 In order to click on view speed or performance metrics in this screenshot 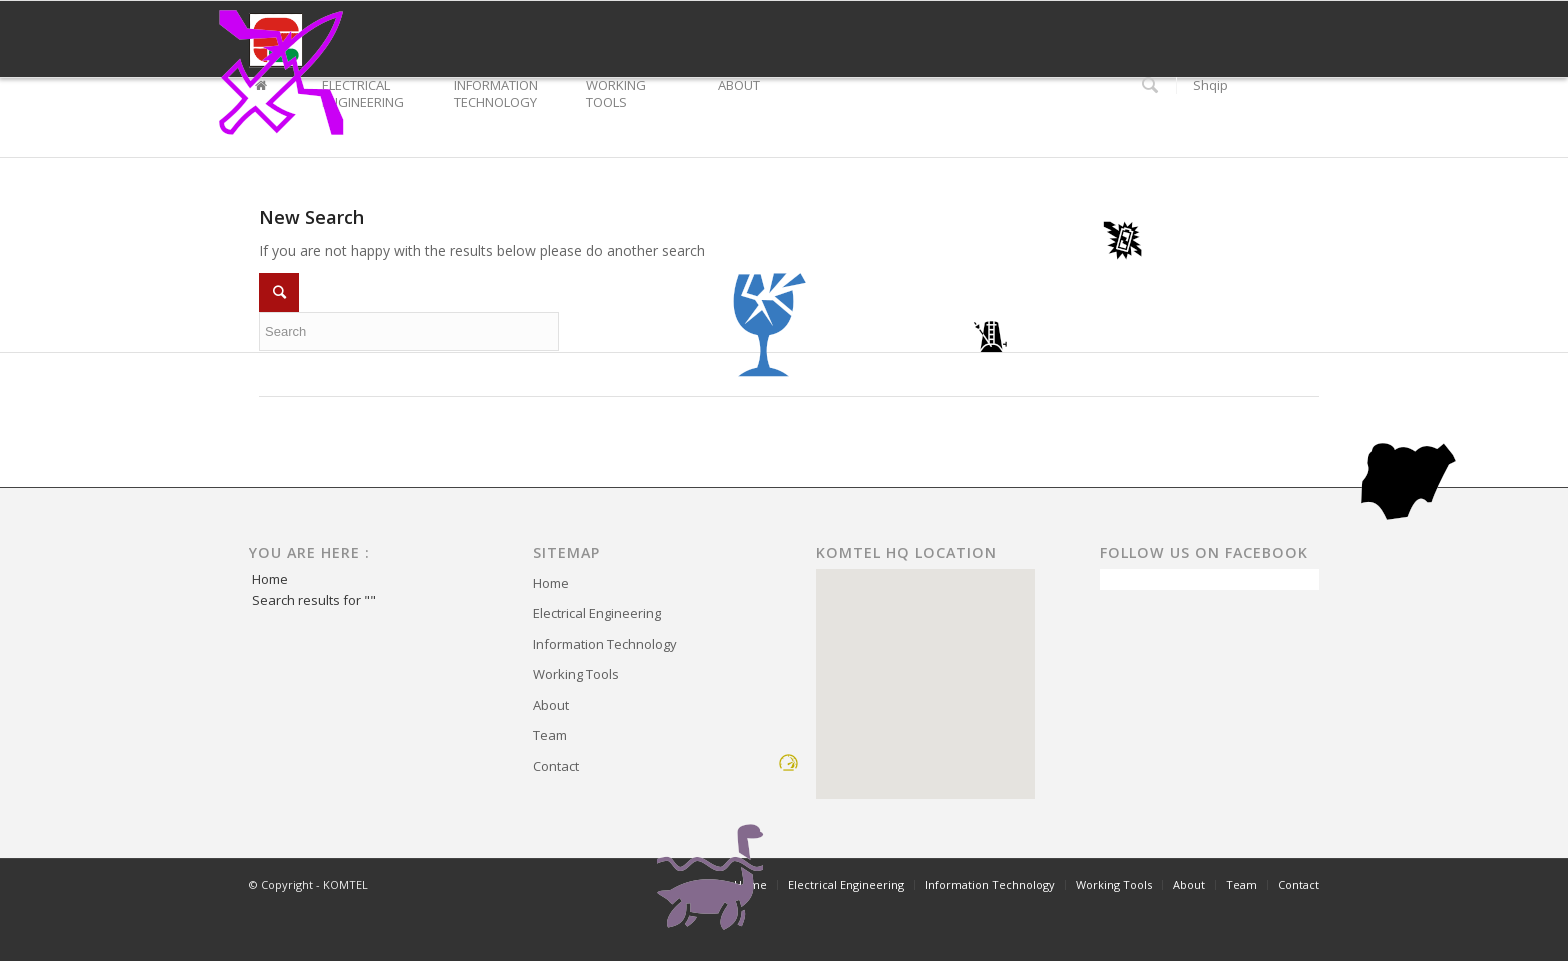, I will do `click(788, 762)`.